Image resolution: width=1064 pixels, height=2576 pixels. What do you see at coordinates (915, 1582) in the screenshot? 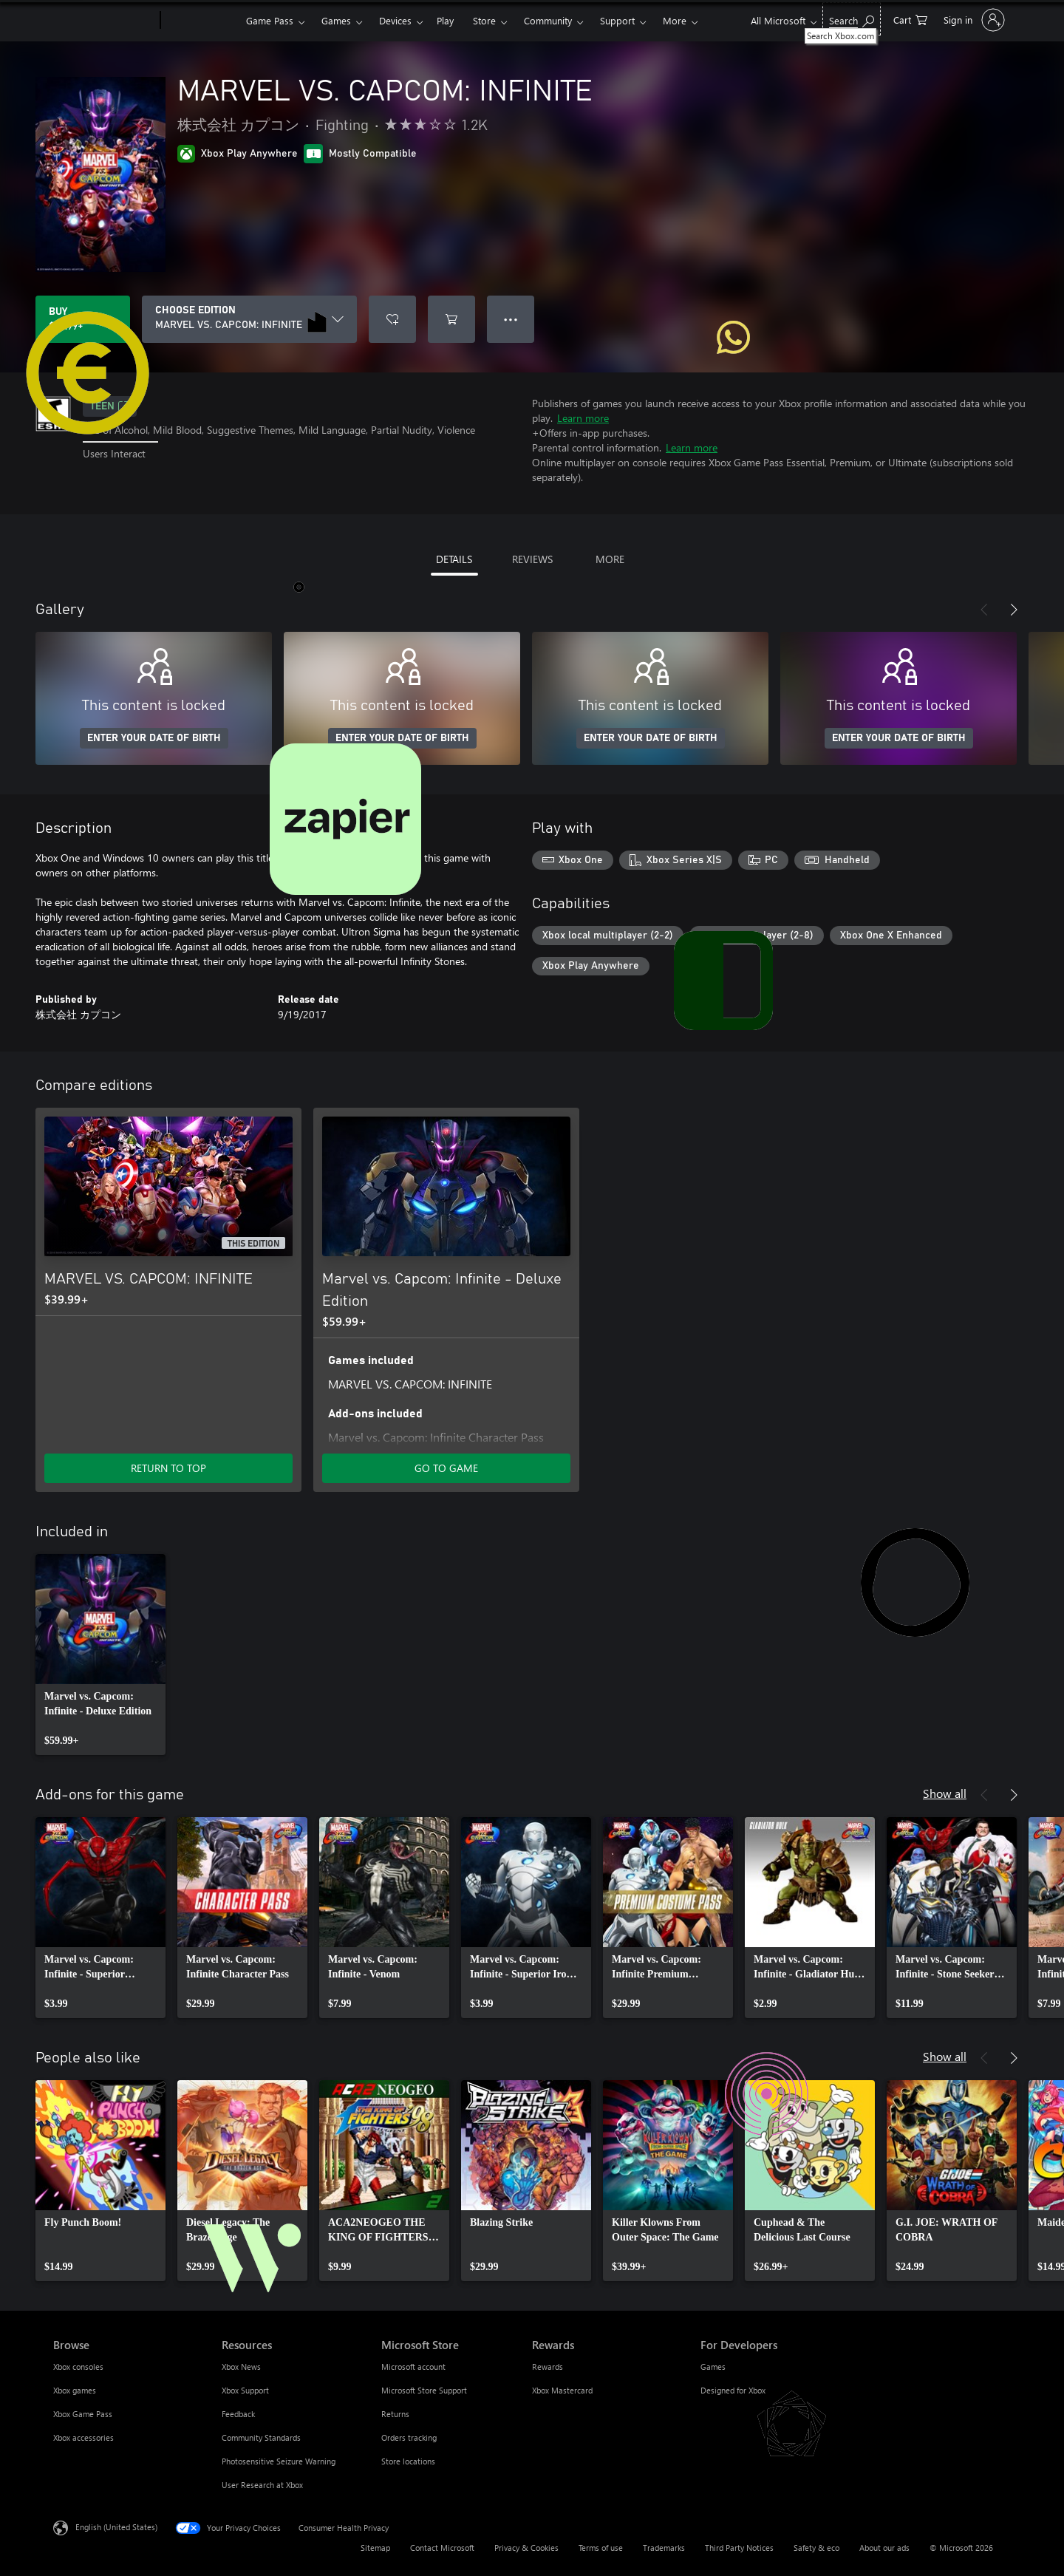
I see `ghost publishing platform logo` at bounding box center [915, 1582].